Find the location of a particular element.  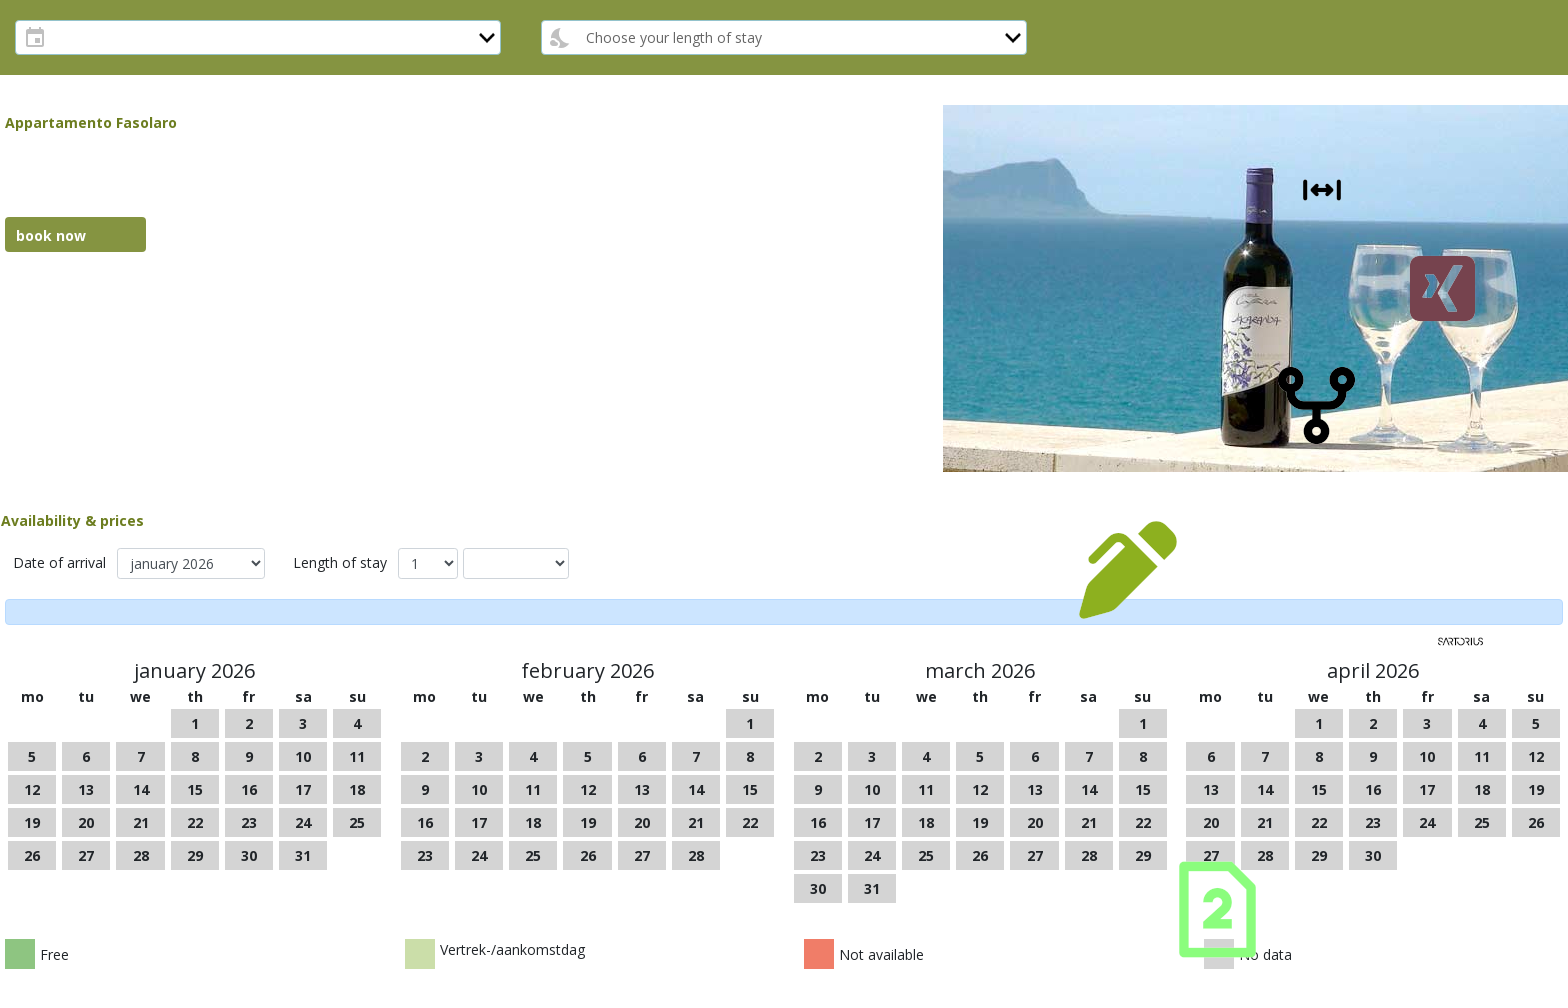

fork a repository is located at coordinates (1316, 405).